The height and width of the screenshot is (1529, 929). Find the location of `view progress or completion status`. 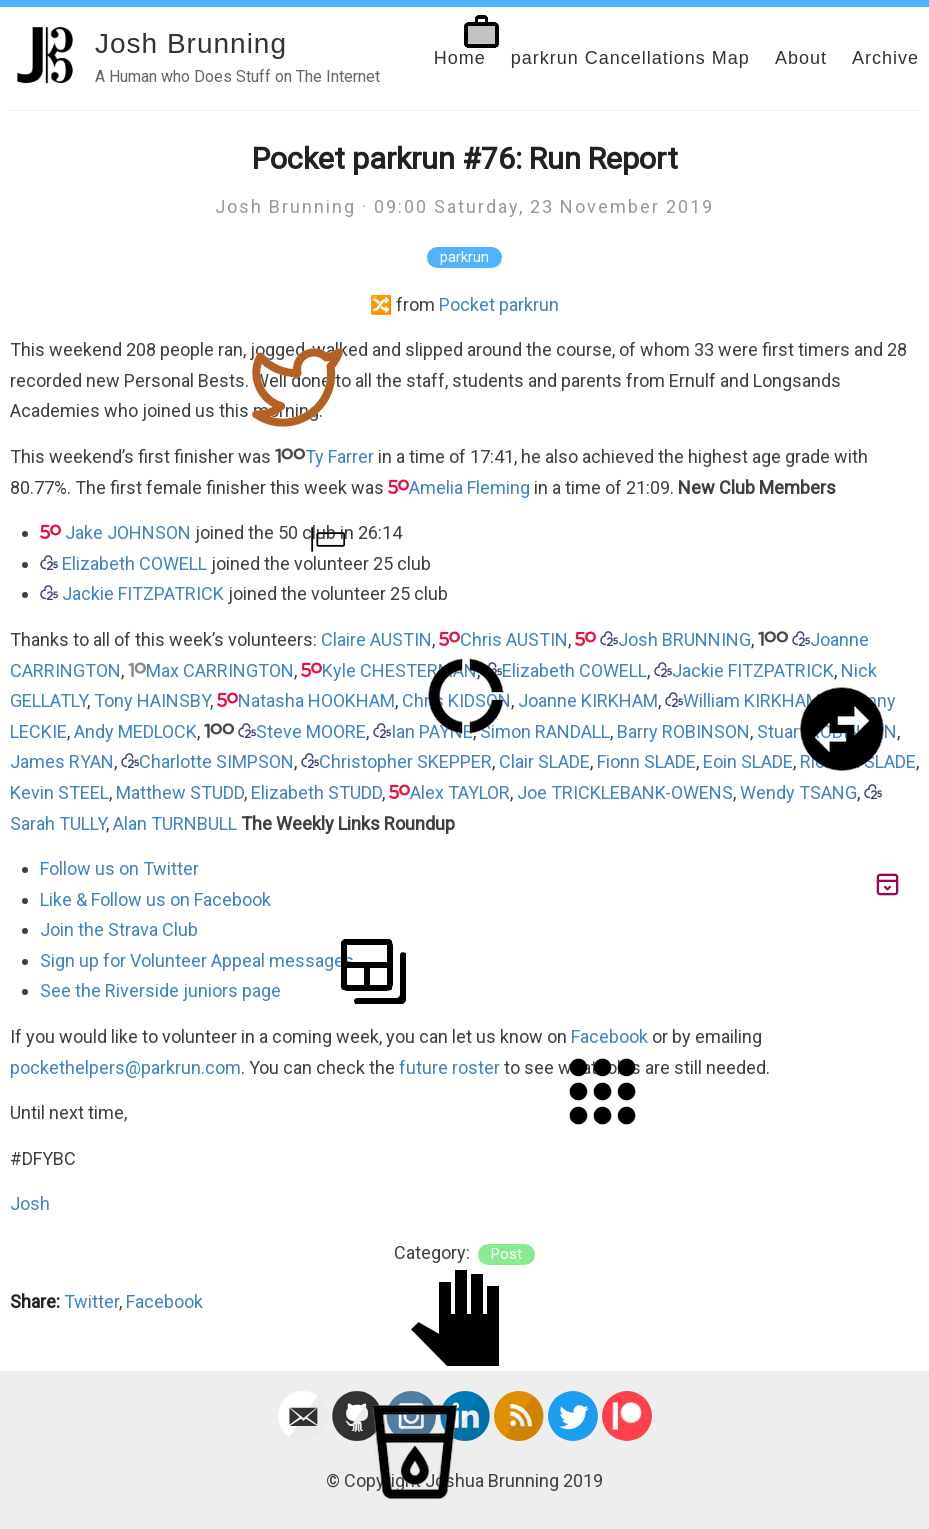

view progress or completion status is located at coordinates (466, 696).